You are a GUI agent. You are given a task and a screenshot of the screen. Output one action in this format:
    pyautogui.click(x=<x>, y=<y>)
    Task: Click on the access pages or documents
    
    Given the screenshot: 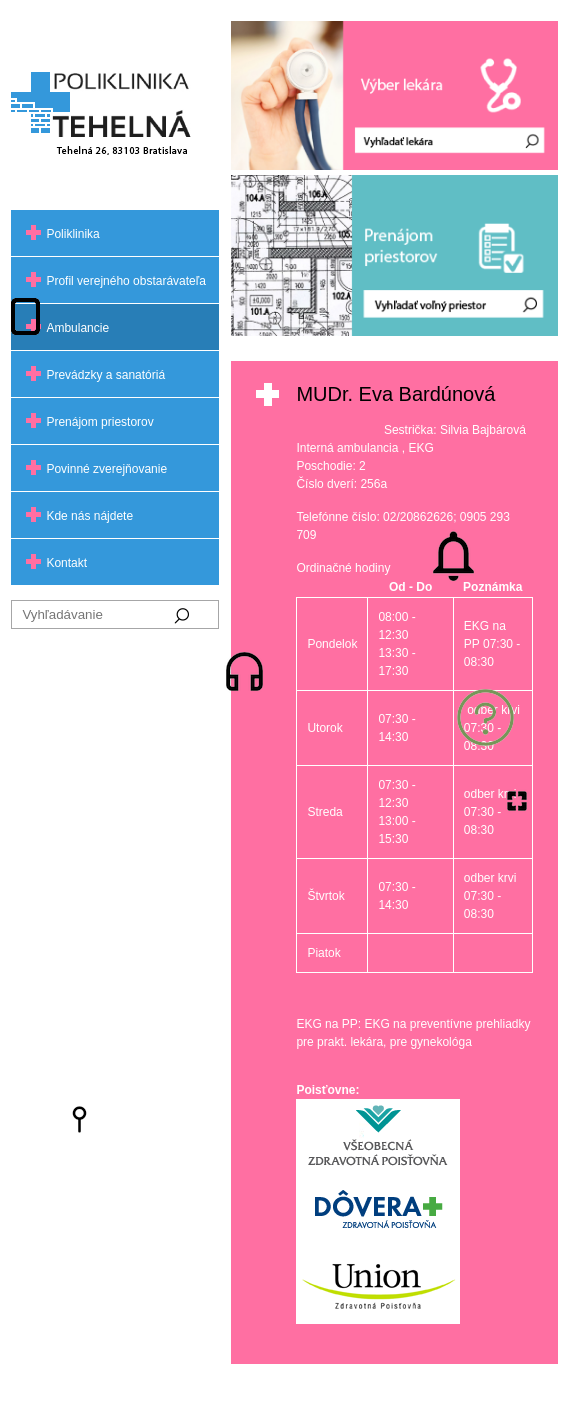 What is the action you would take?
    pyautogui.click(x=517, y=801)
    